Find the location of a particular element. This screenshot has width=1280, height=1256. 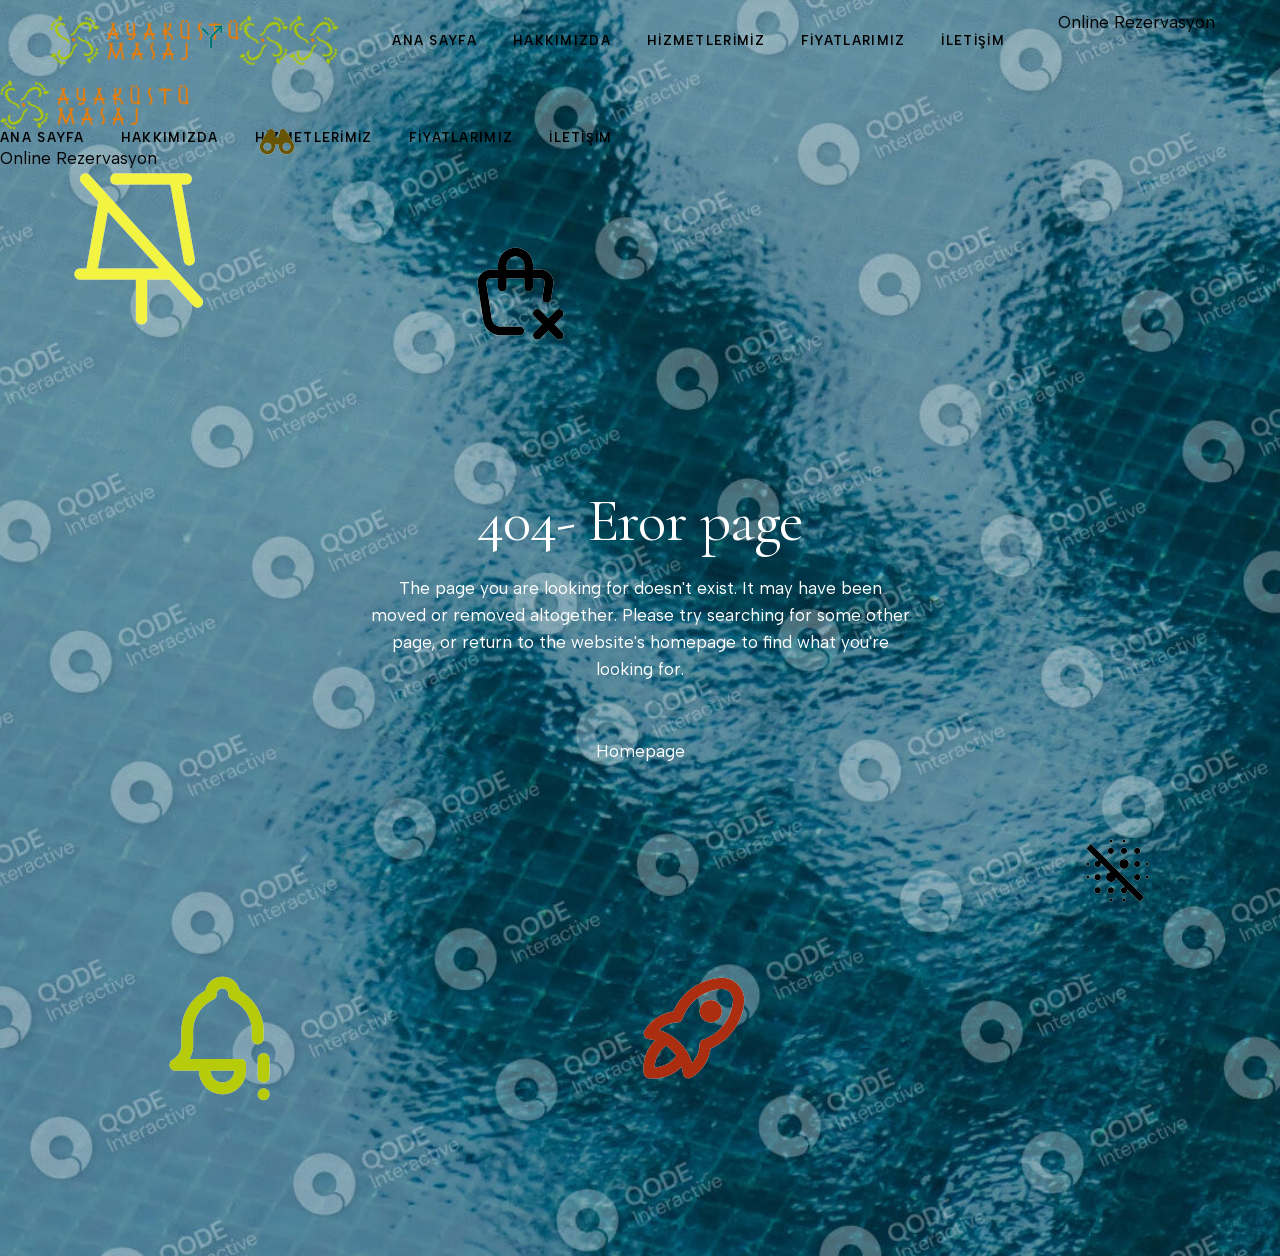

launch or deploy an application is located at coordinates (694, 1028).